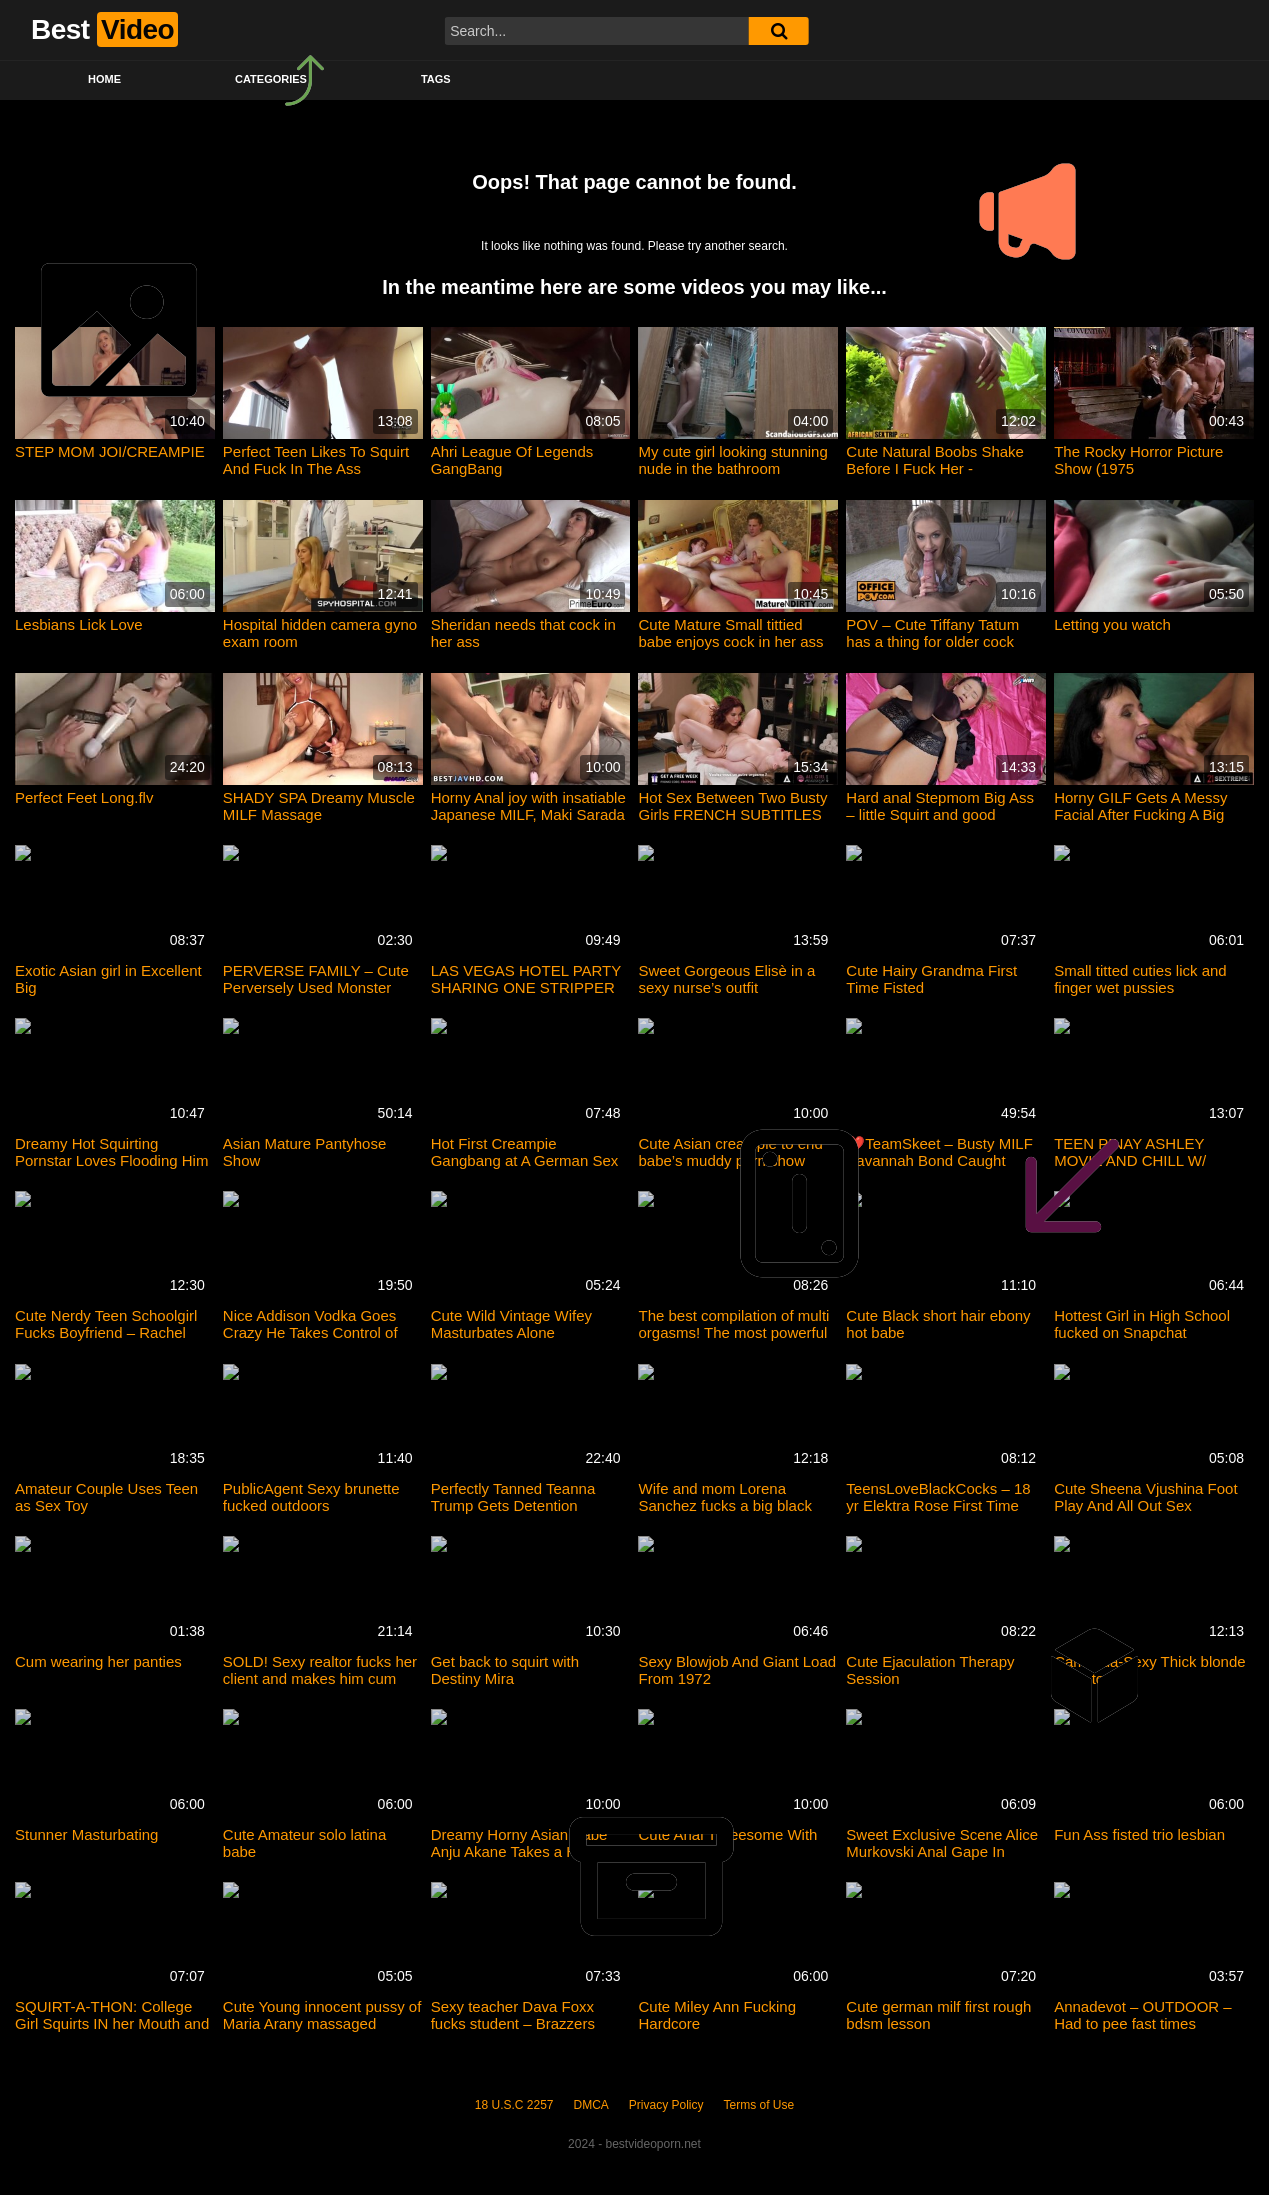  I want to click on archive item or conversation, so click(651, 1876).